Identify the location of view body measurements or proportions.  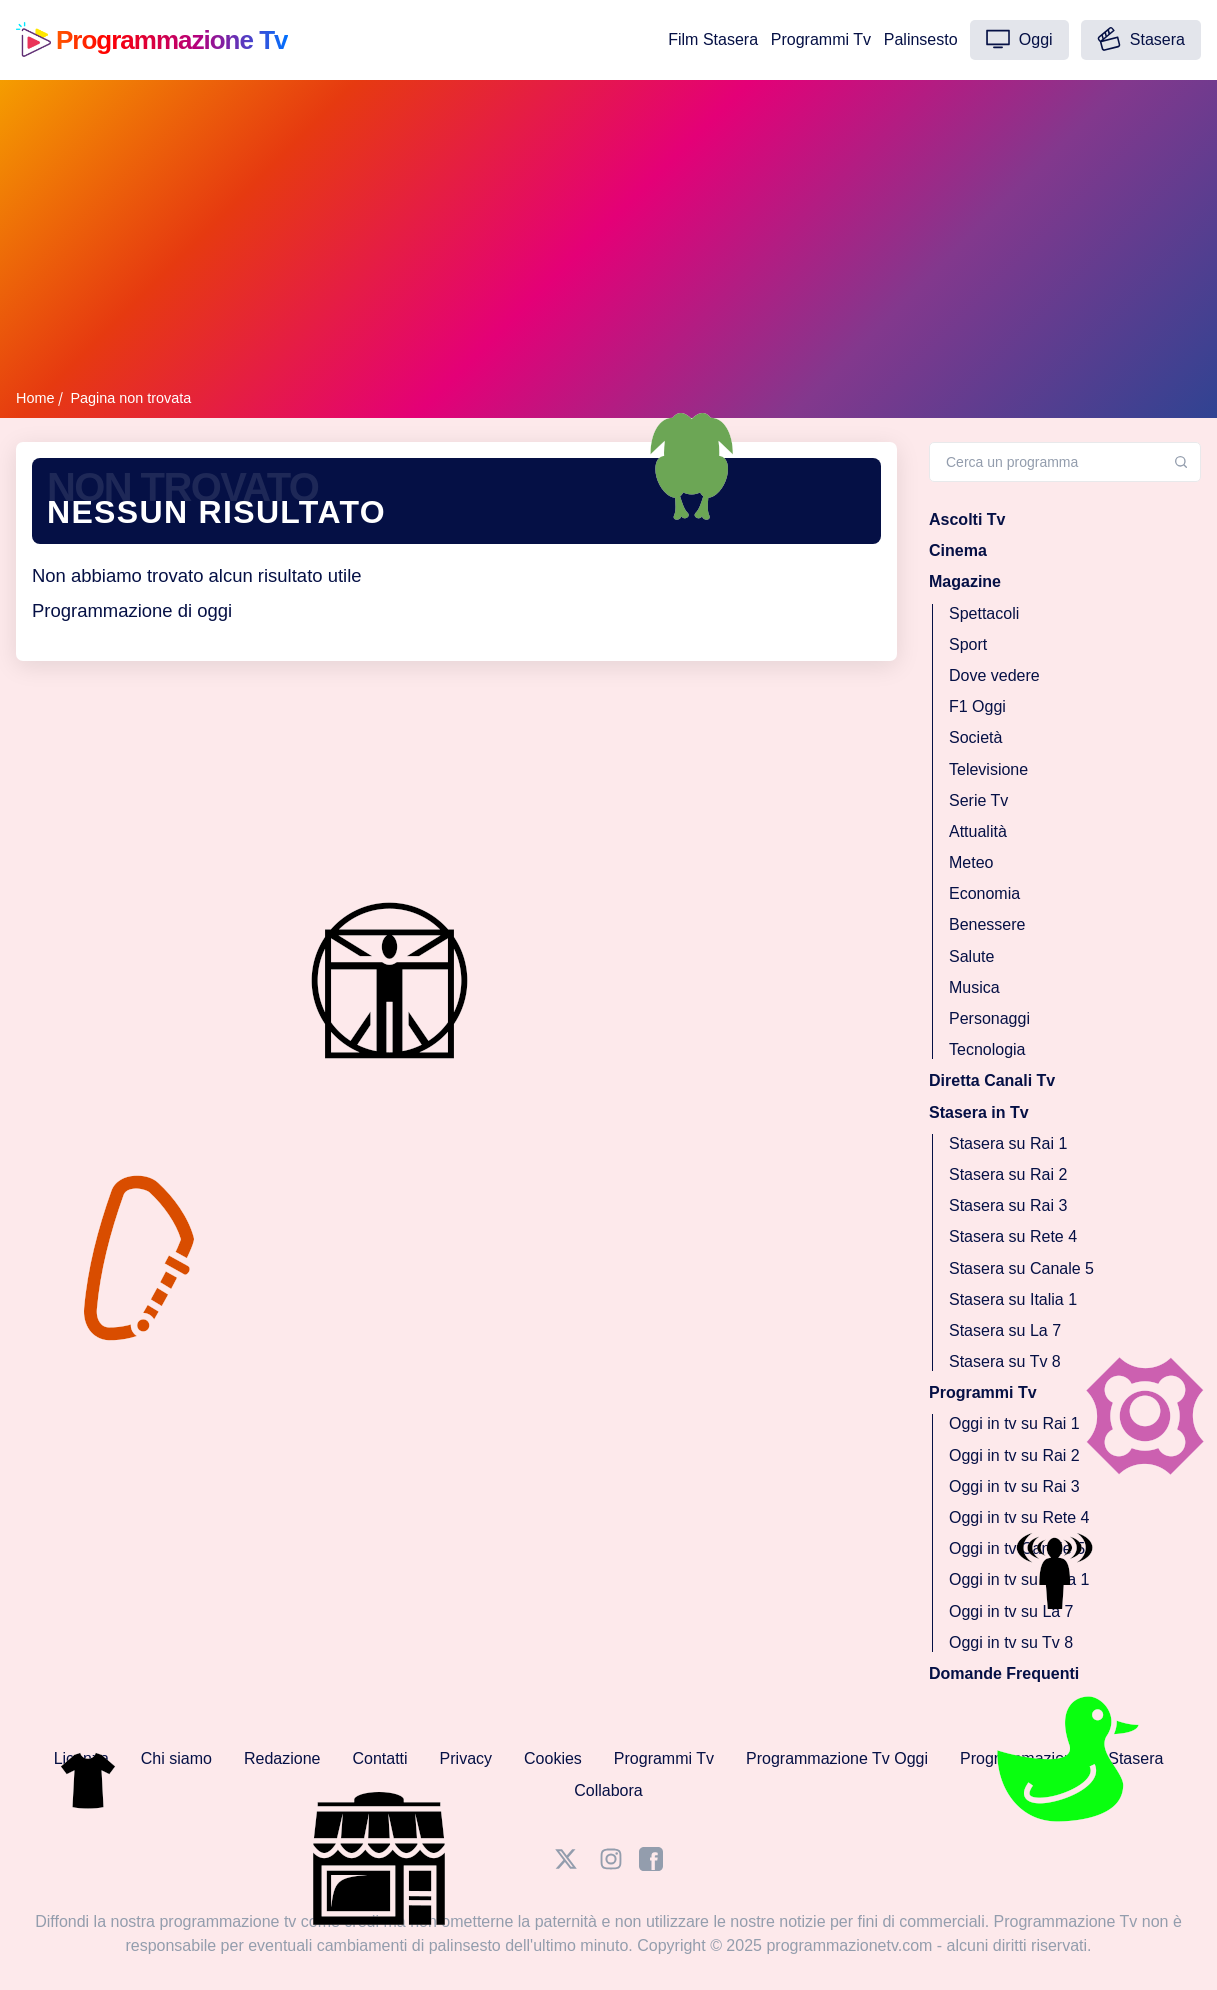
(389, 980).